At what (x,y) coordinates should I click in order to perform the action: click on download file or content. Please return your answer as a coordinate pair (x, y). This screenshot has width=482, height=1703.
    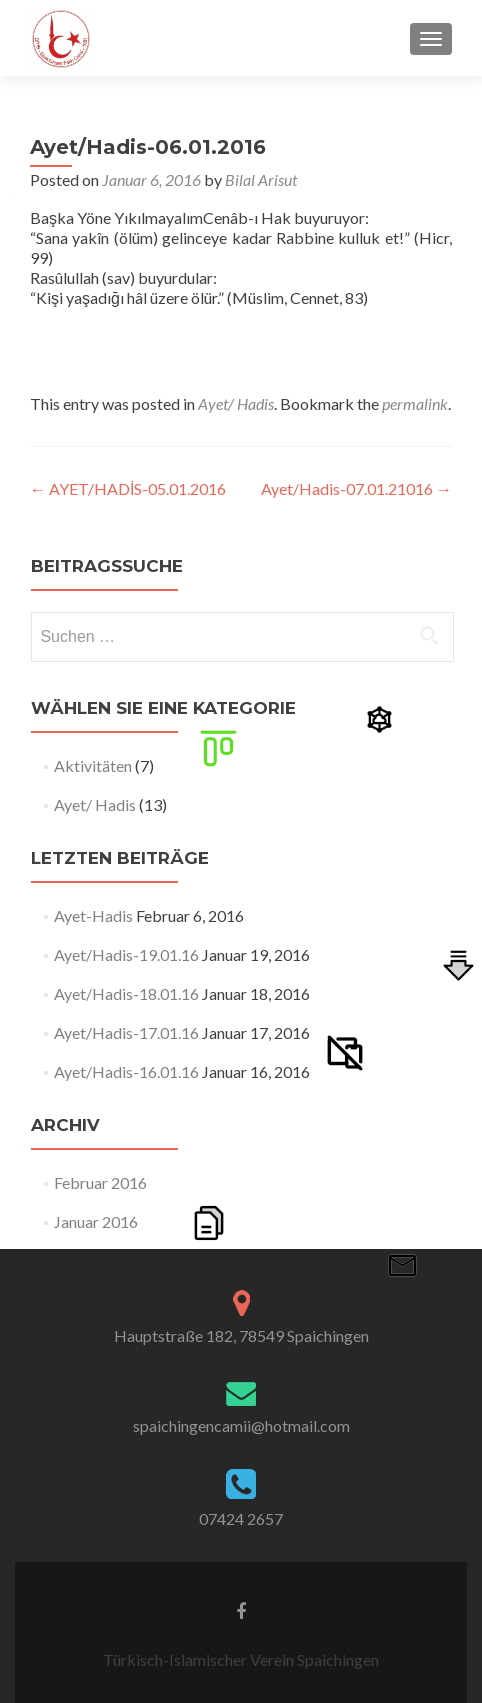
    Looking at the image, I should click on (458, 964).